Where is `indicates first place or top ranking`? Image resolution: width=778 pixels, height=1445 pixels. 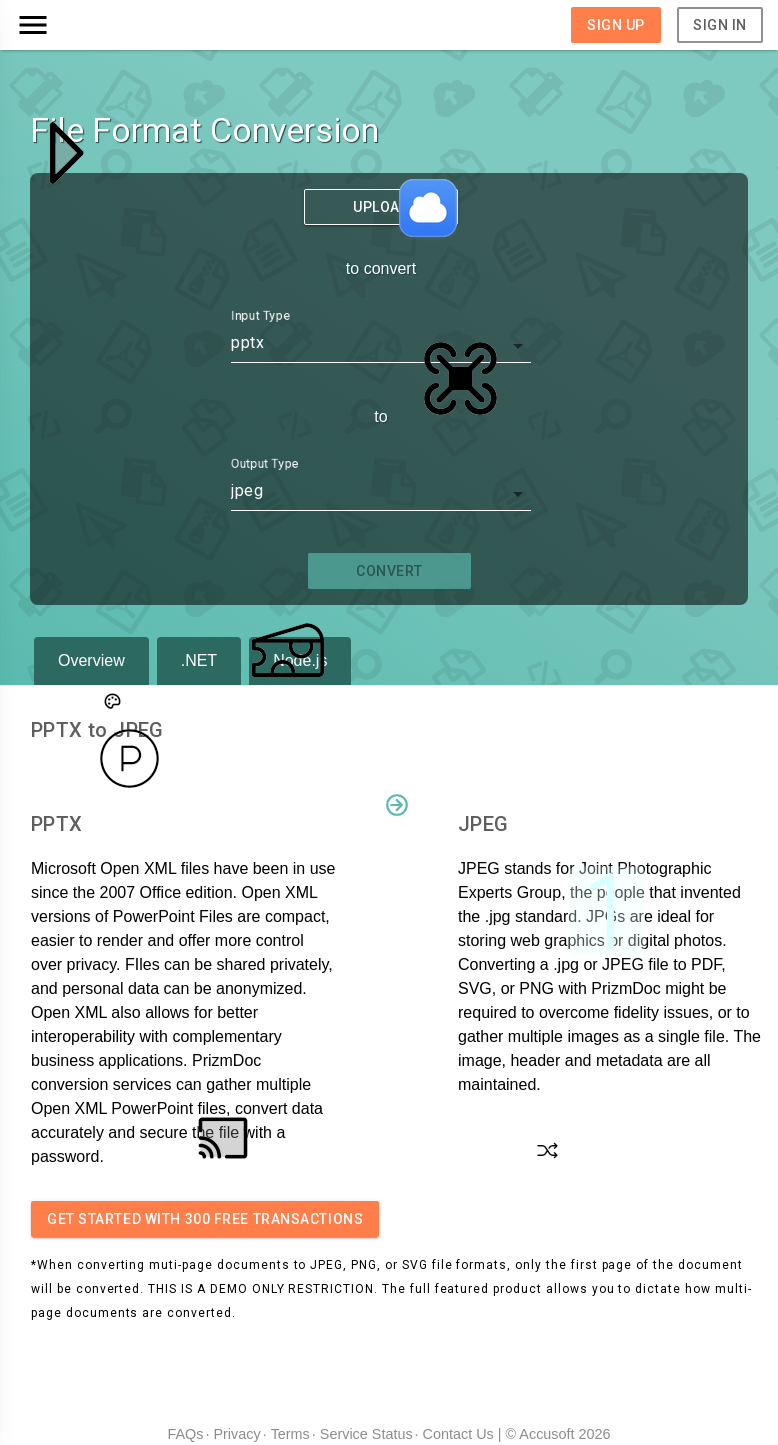
indicates first place or top ranking is located at coordinates (607, 911).